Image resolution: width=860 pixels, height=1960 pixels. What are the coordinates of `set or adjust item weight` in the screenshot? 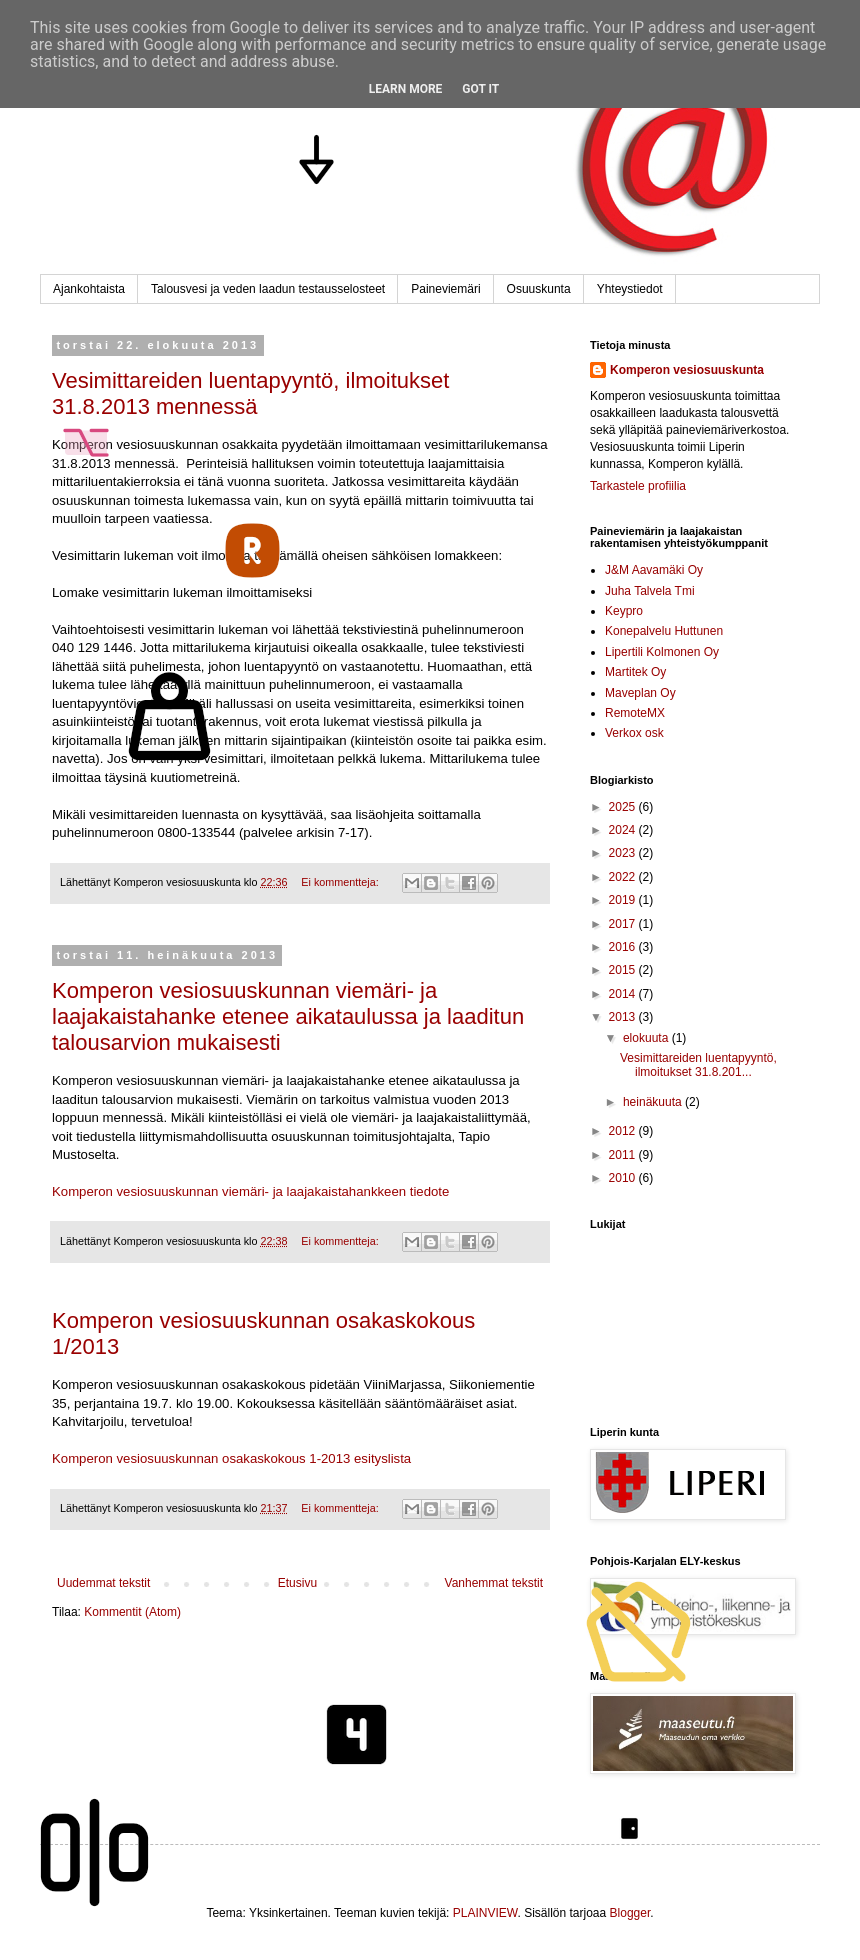 It's located at (169, 718).